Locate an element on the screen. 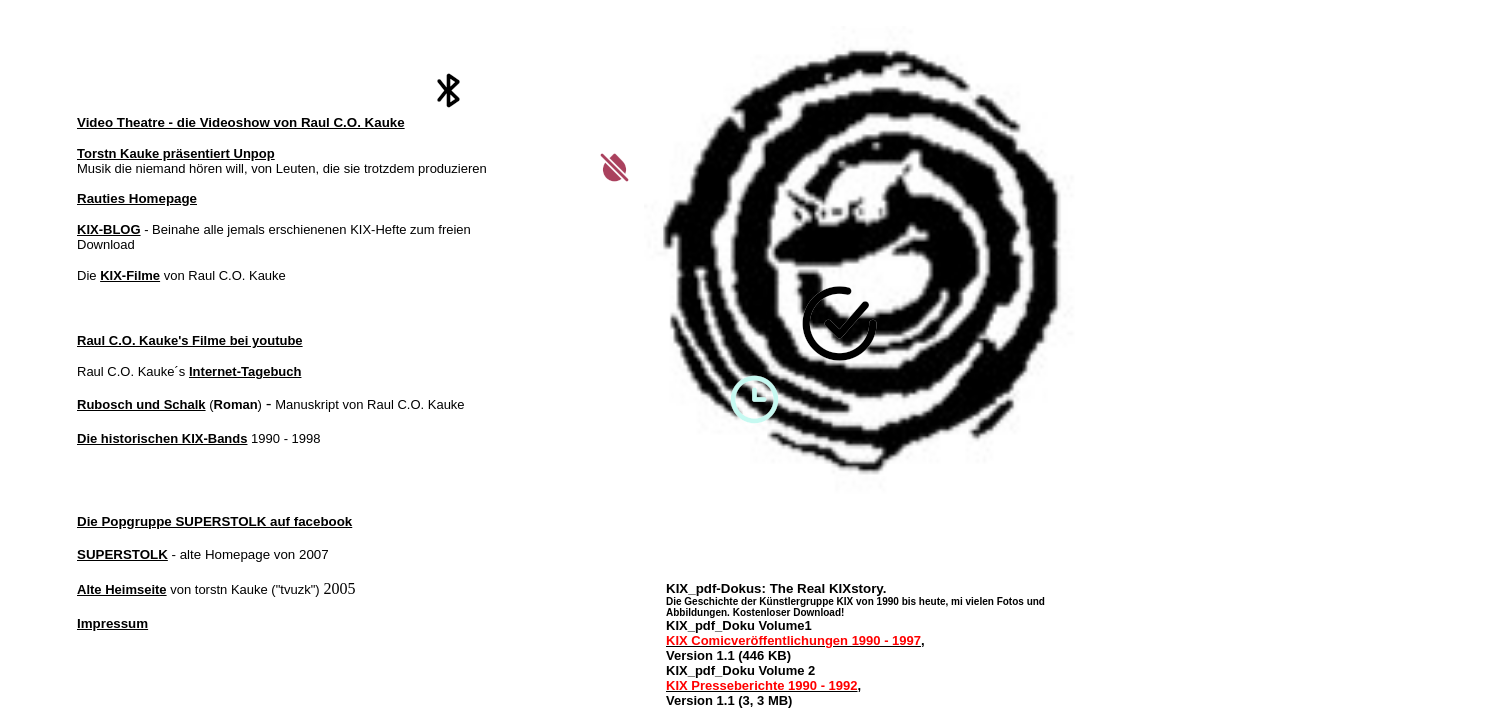  toggle bluetooth connectivity on or off is located at coordinates (448, 90).